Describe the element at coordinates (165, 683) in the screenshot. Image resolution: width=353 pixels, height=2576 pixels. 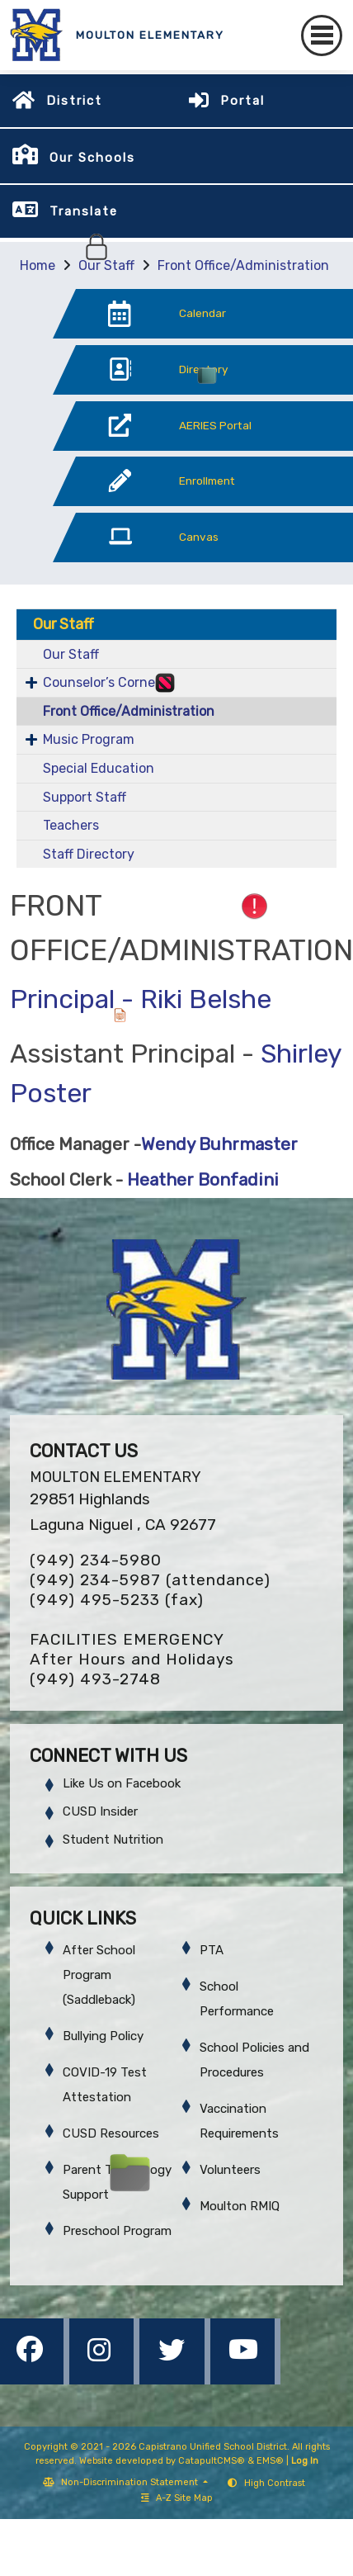
I see `open the Apple News app` at that location.